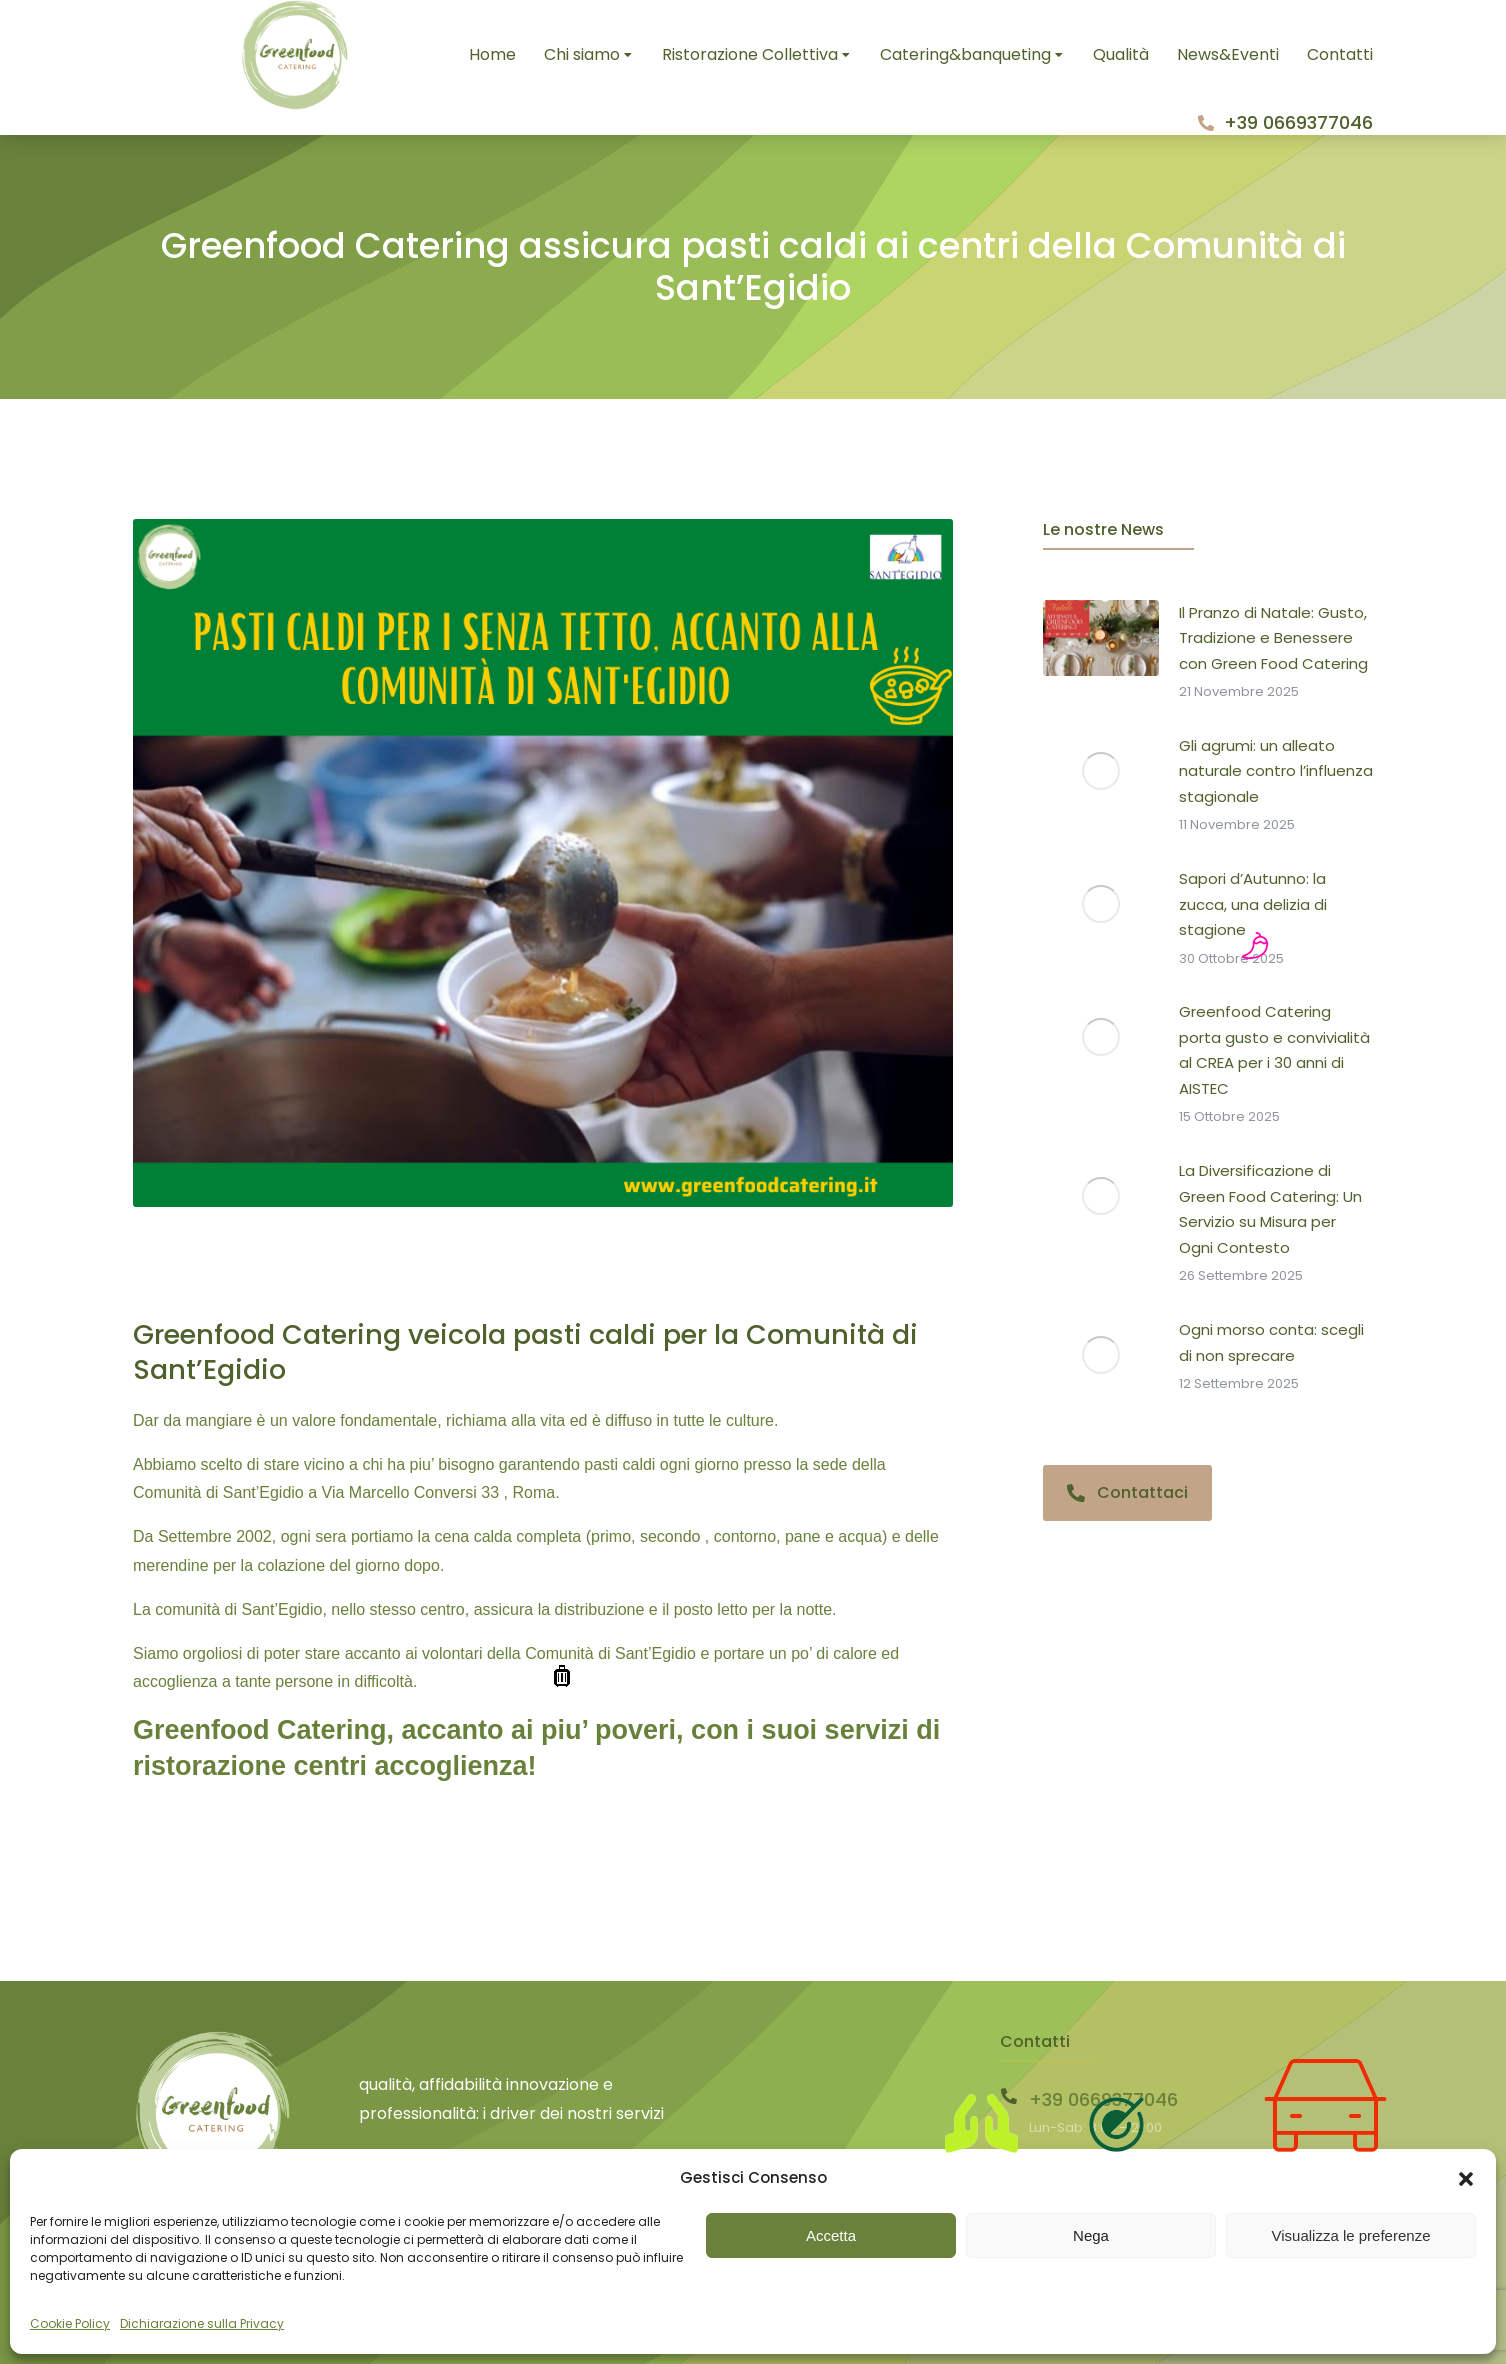  What do you see at coordinates (1116, 2124) in the screenshot?
I see `set a goal or target` at bounding box center [1116, 2124].